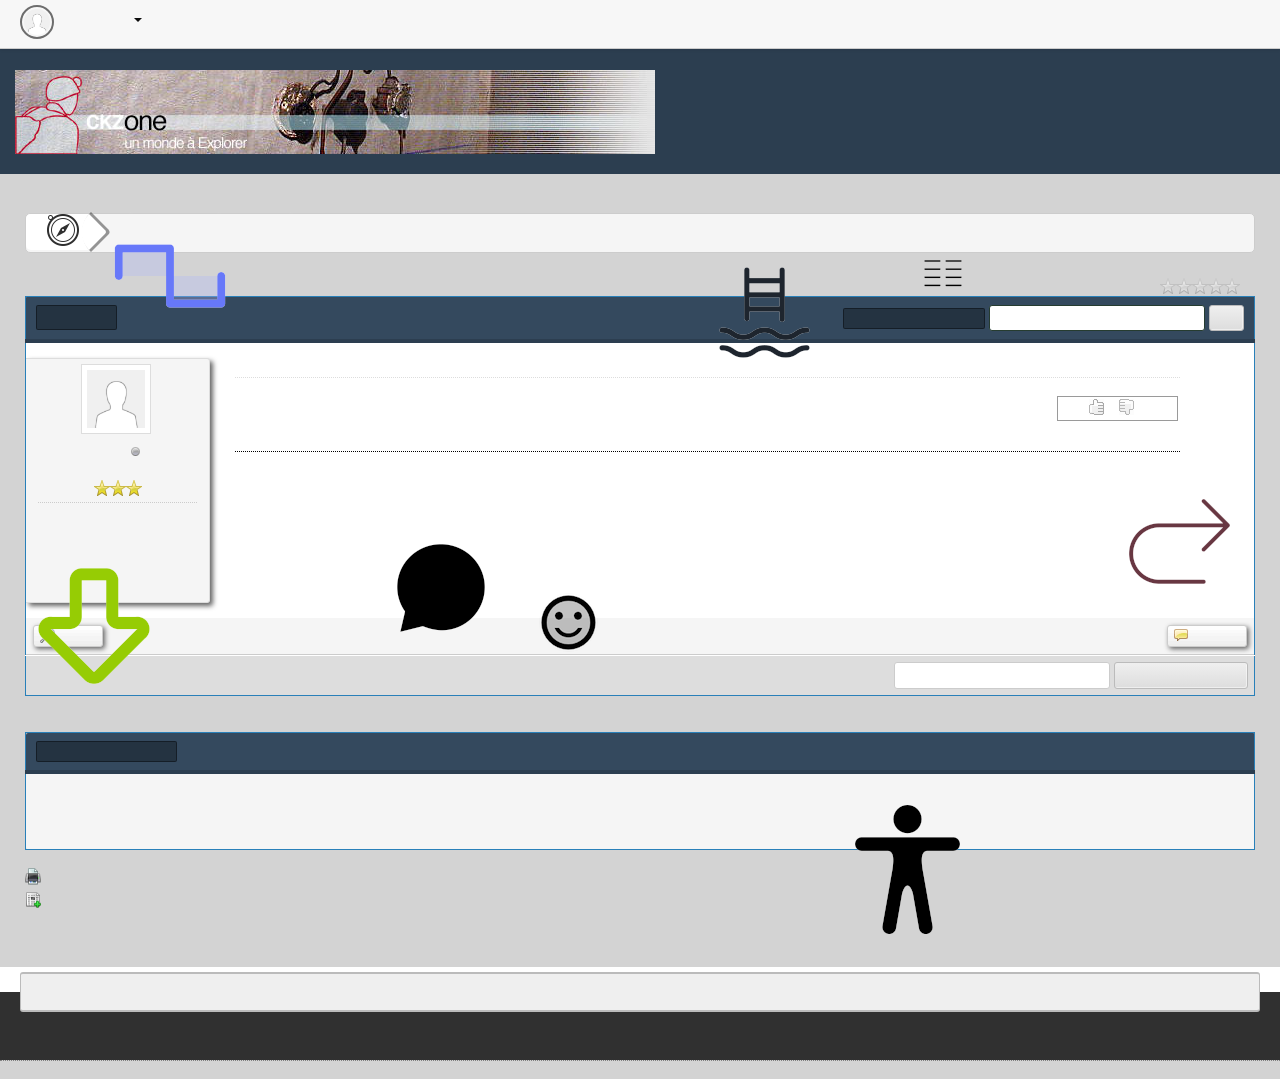 The height and width of the screenshot is (1079, 1280). I want to click on switch to multi-column text layout, so click(943, 274).